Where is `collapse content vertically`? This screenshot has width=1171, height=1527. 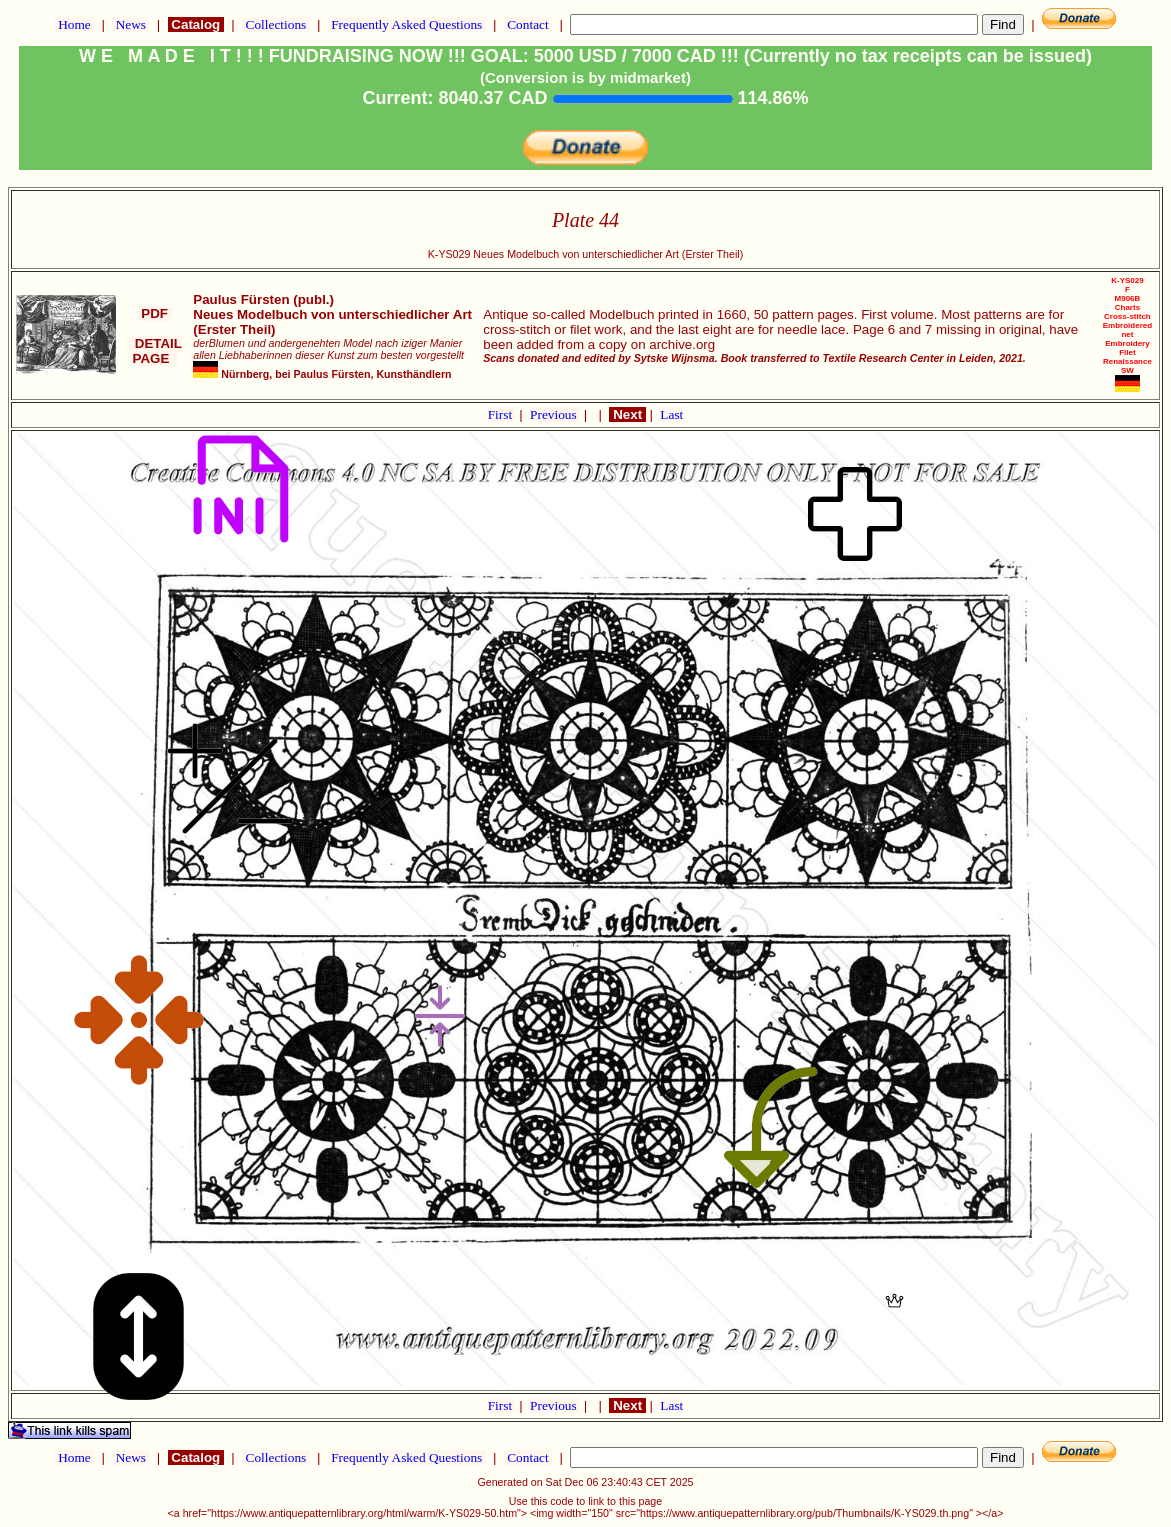
collapse content vertically is located at coordinates (440, 1016).